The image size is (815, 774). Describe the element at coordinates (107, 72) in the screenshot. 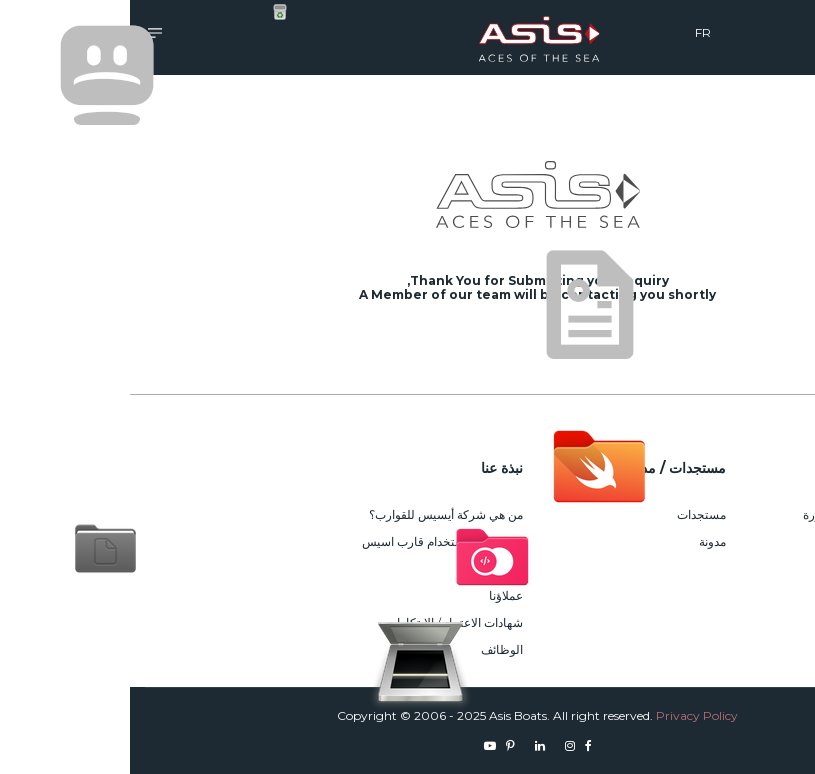

I see `indicates a system error or computer failure` at that location.